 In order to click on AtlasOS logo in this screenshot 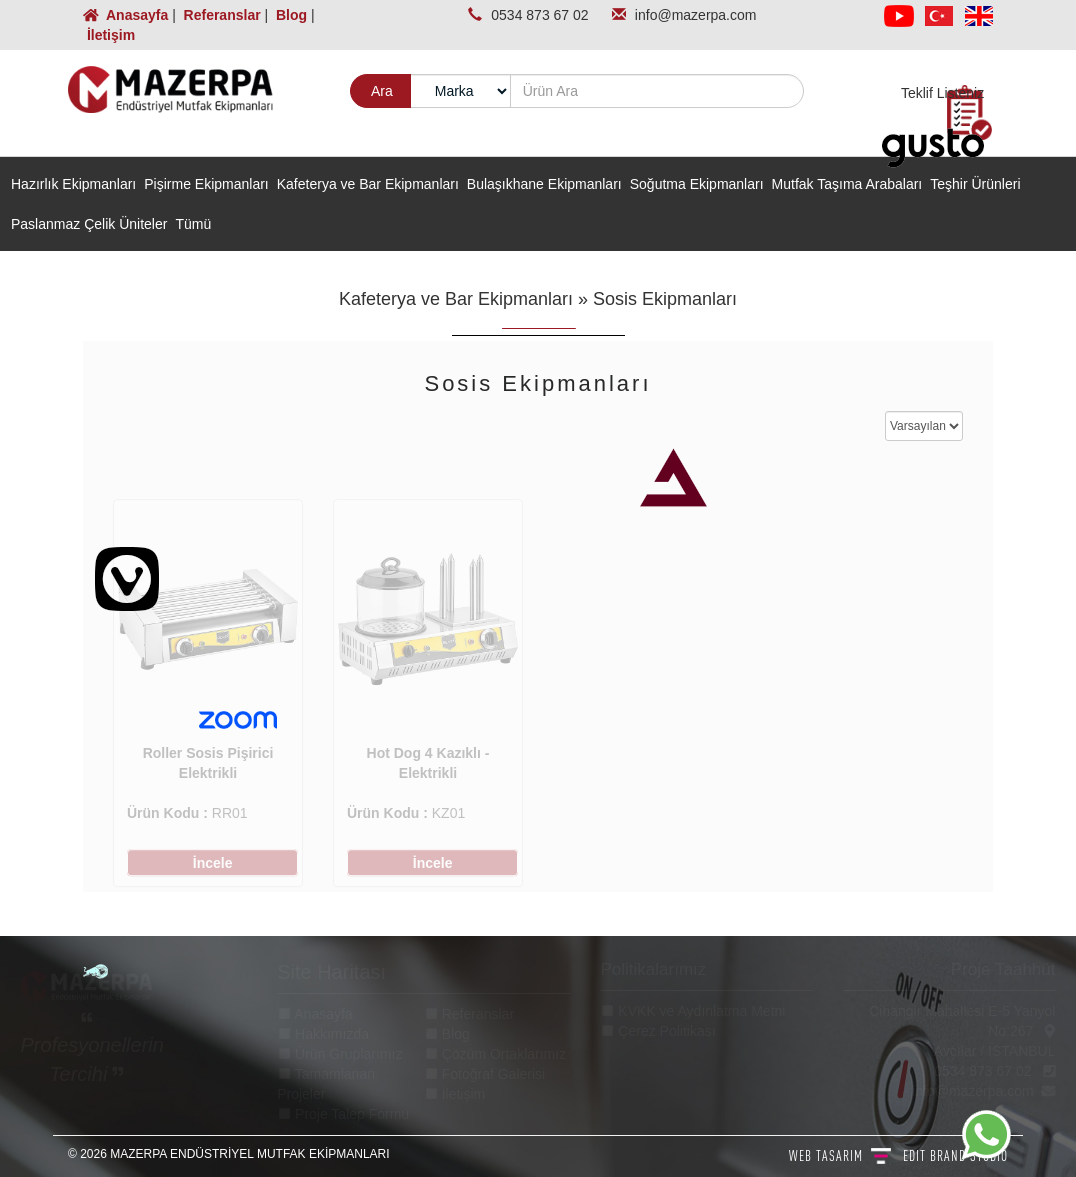, I will do `click(673, 477)`.